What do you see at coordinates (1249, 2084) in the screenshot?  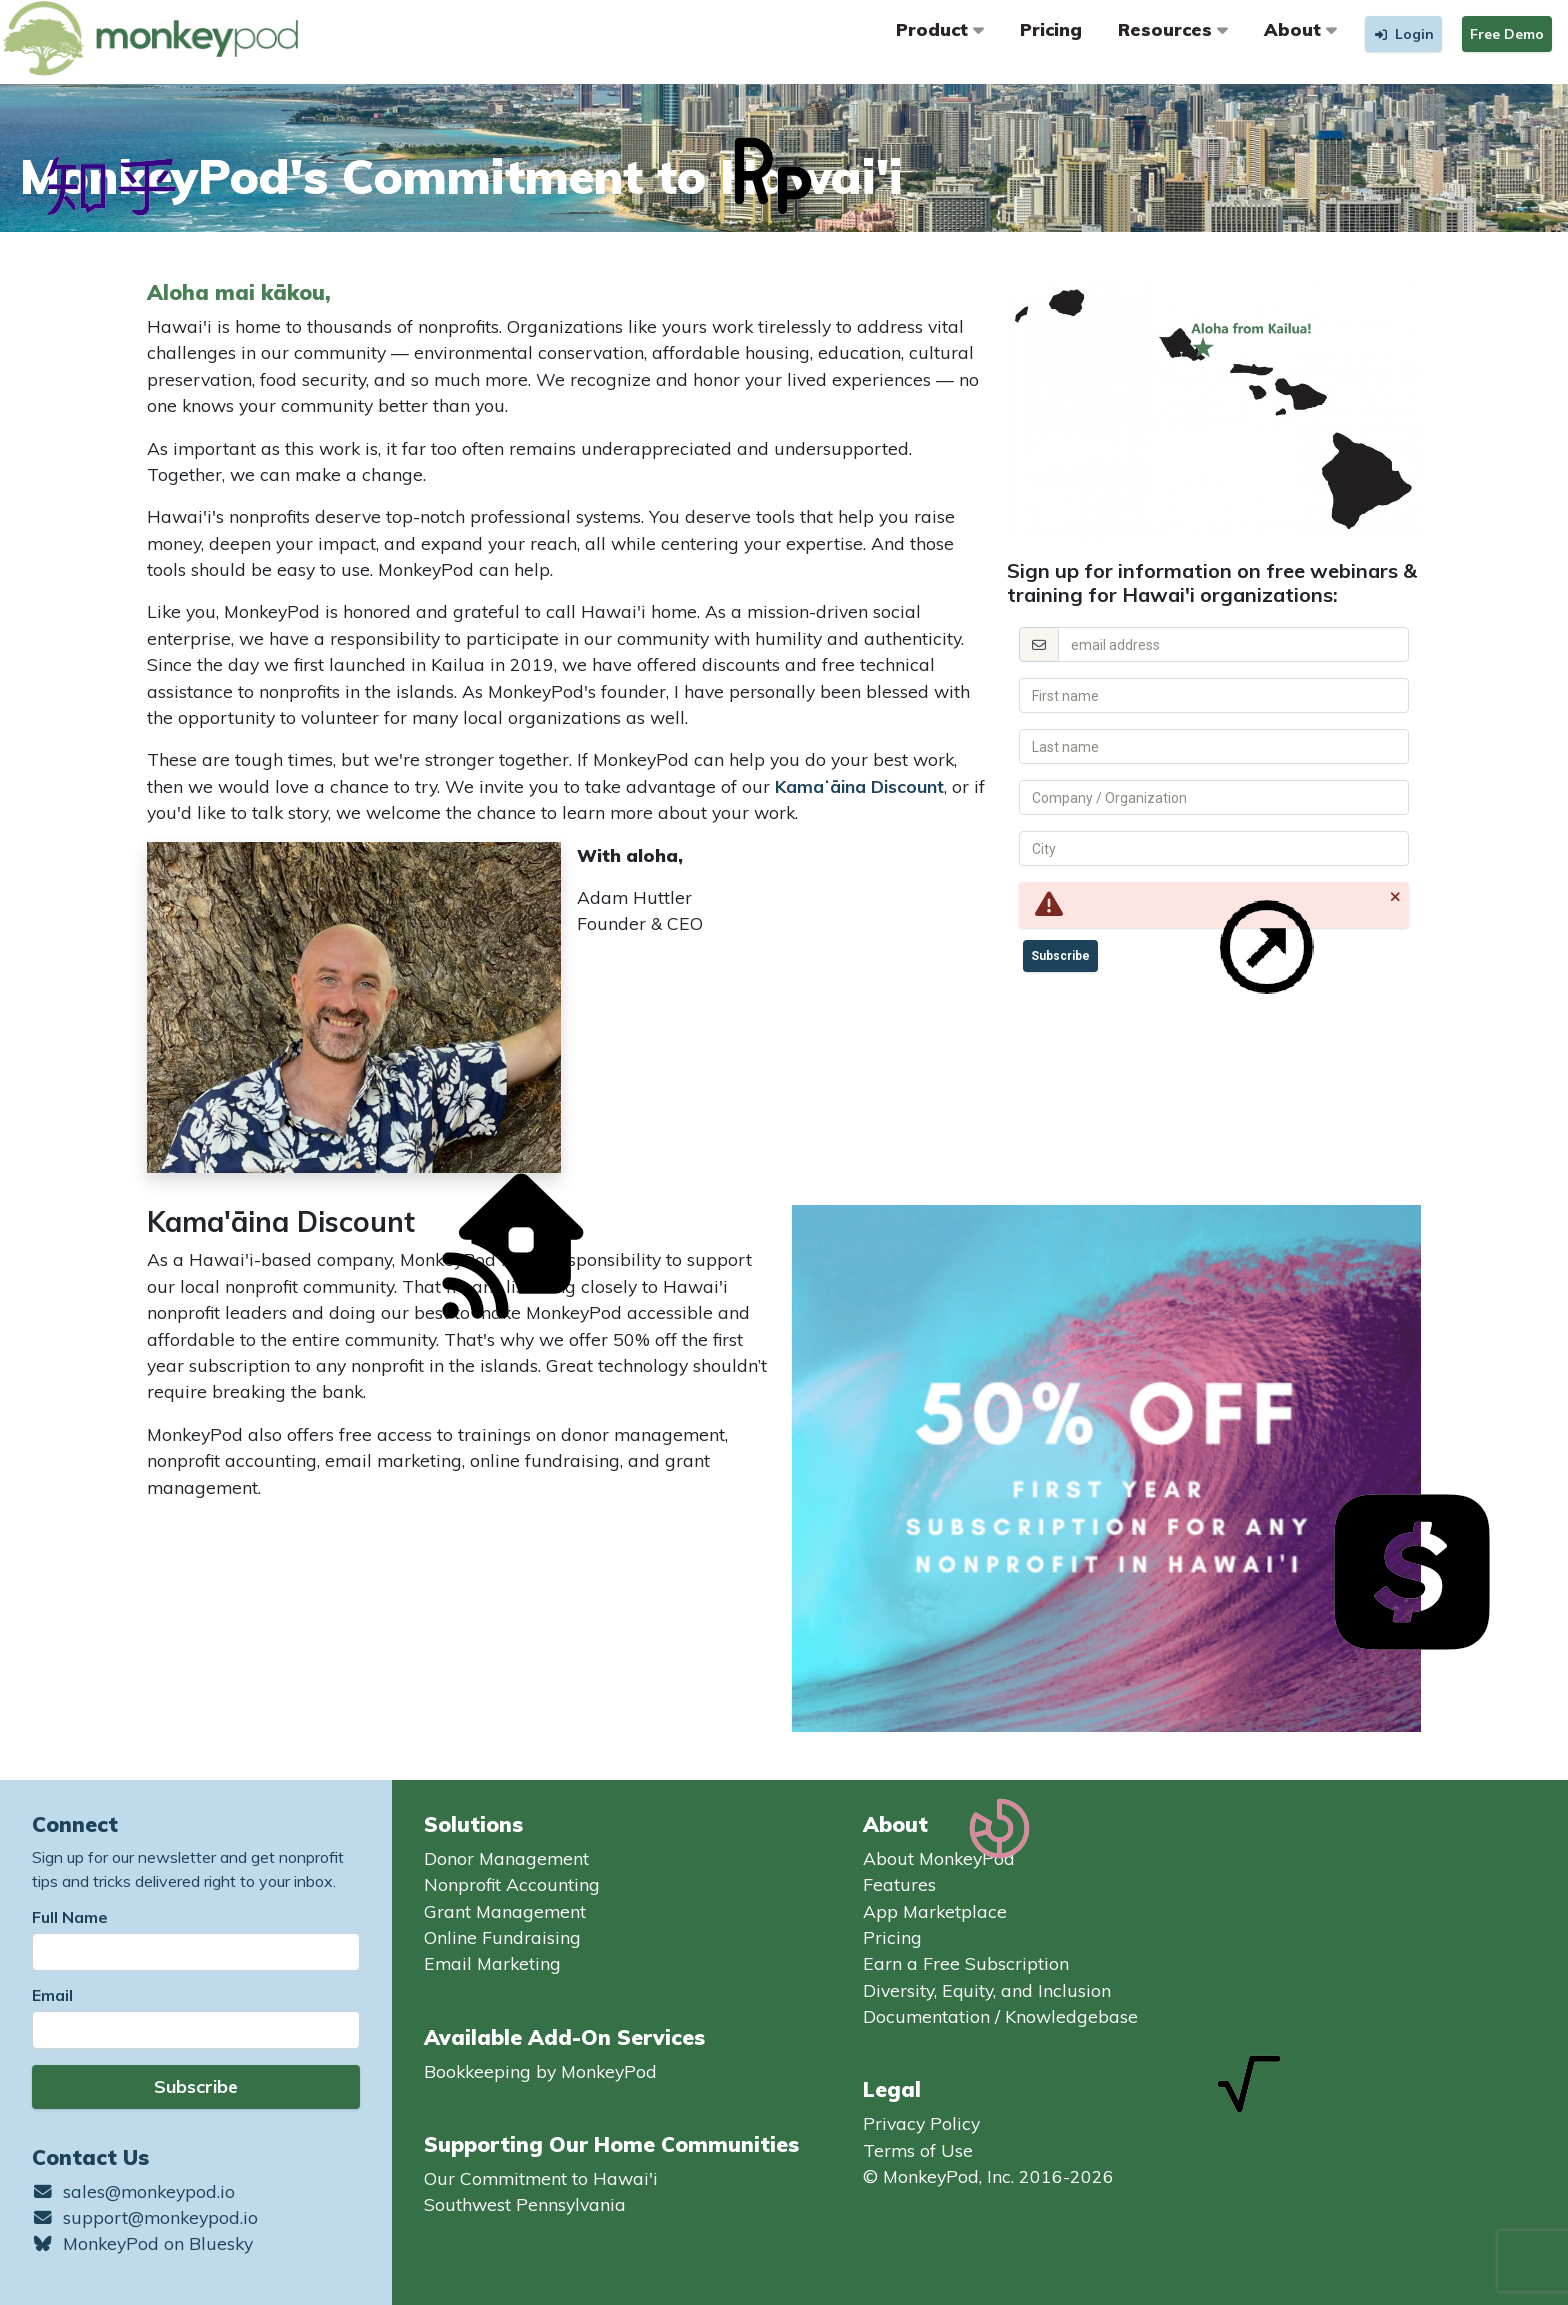 I see `access square root or radical function in calculator` at bounding box center [1249, 2084].